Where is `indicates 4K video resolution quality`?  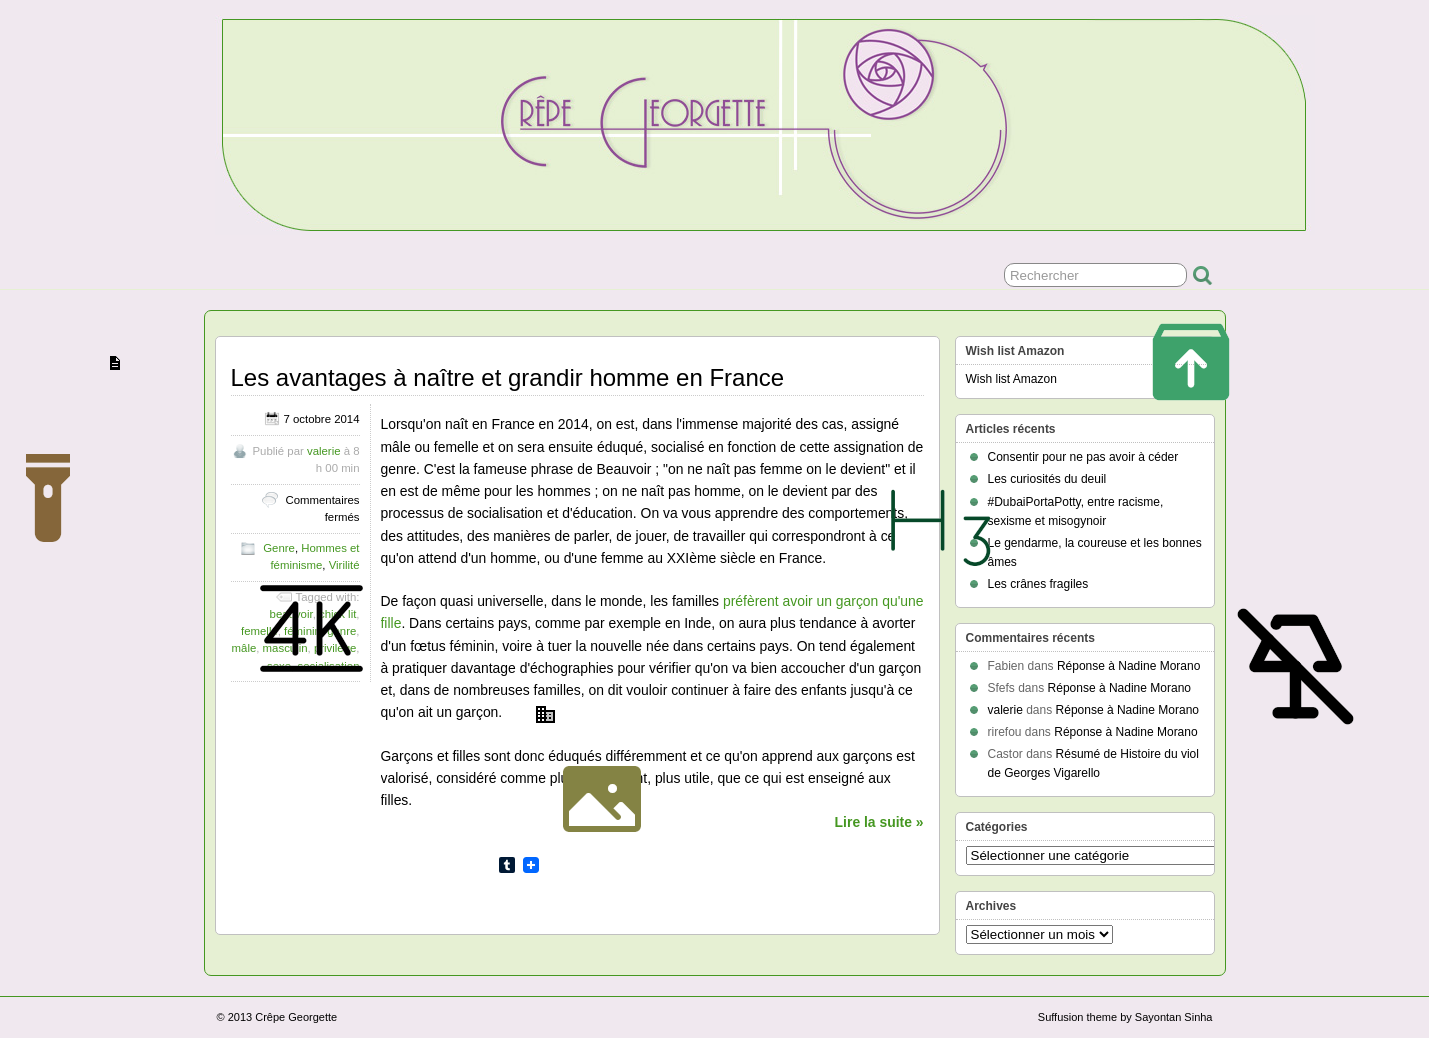 indicates 4K video resolution quality is located at coordinates (311, 628).